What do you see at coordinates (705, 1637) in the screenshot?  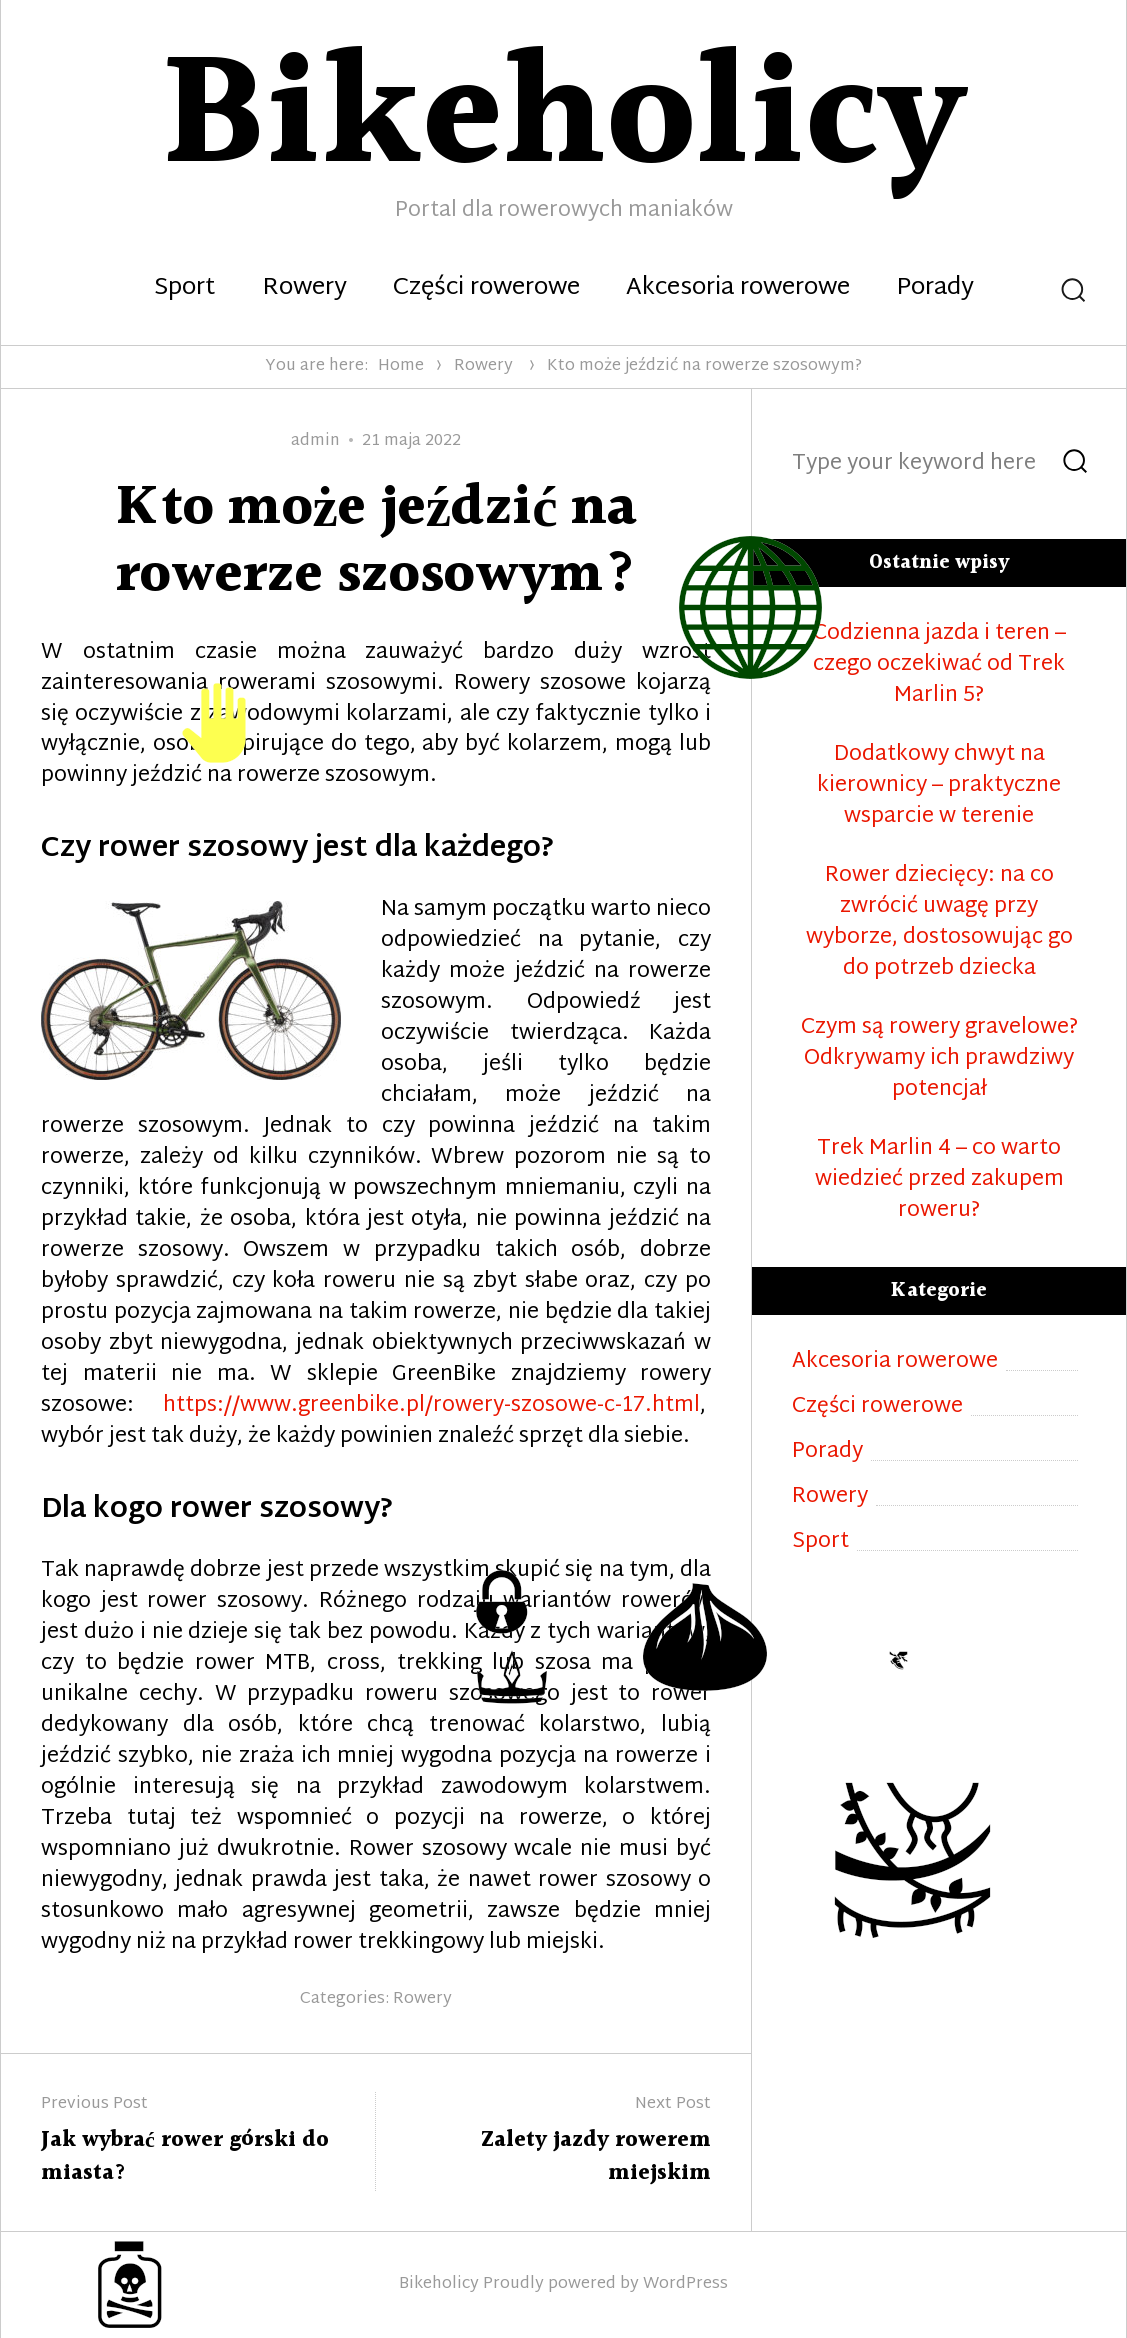 I see `select dumpling or bao item in a food game` at bounding box center [705, 1637].